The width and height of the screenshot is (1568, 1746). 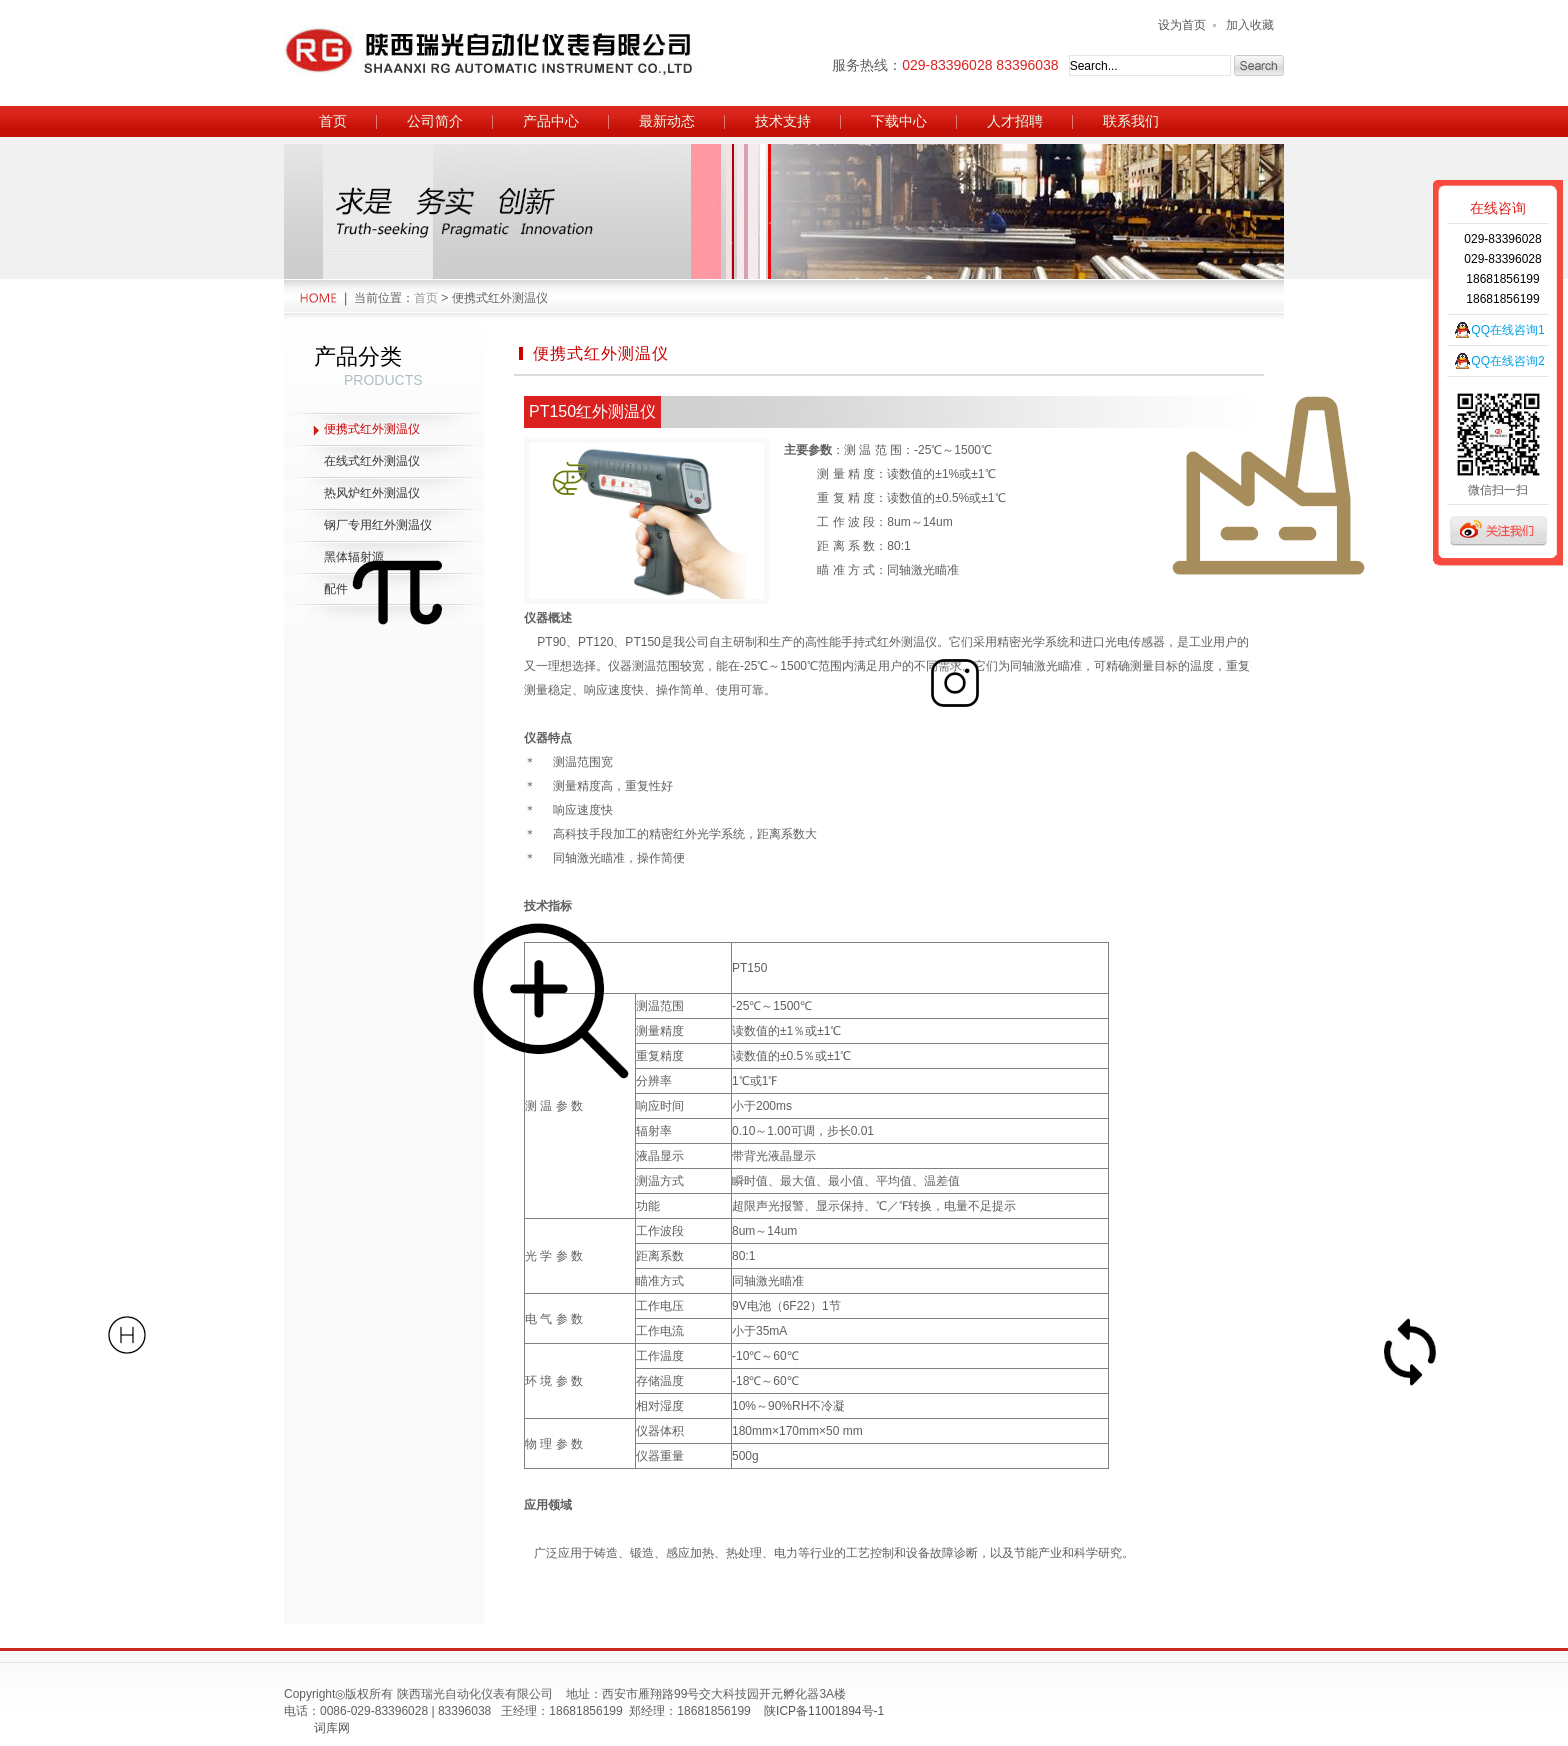 I want to click on zoom in on content, so click(x=551, y=1001).